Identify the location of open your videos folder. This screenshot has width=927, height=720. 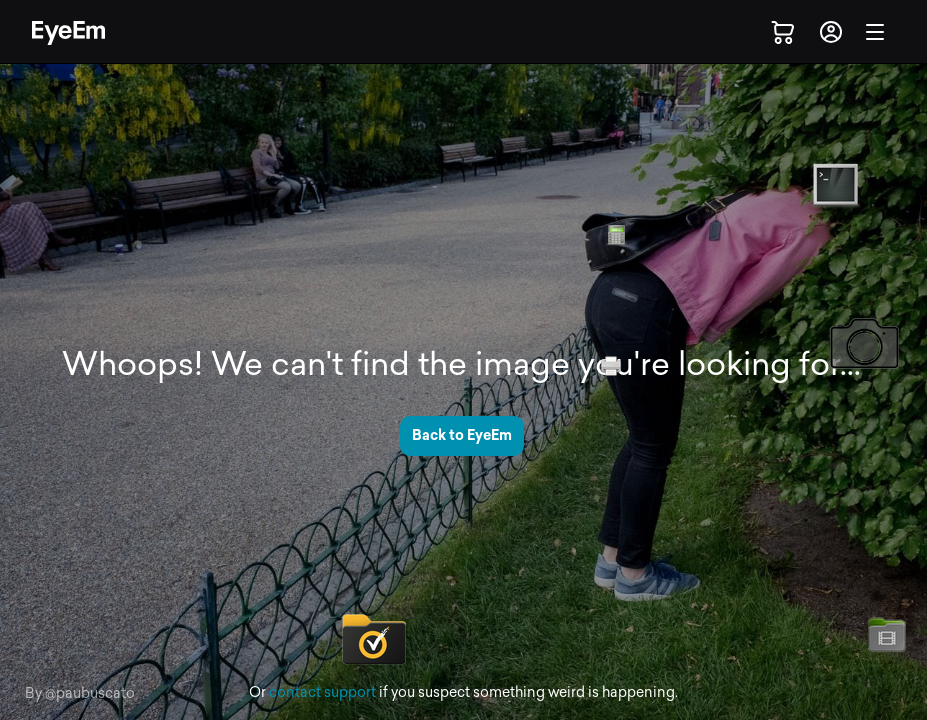
(887, 634).